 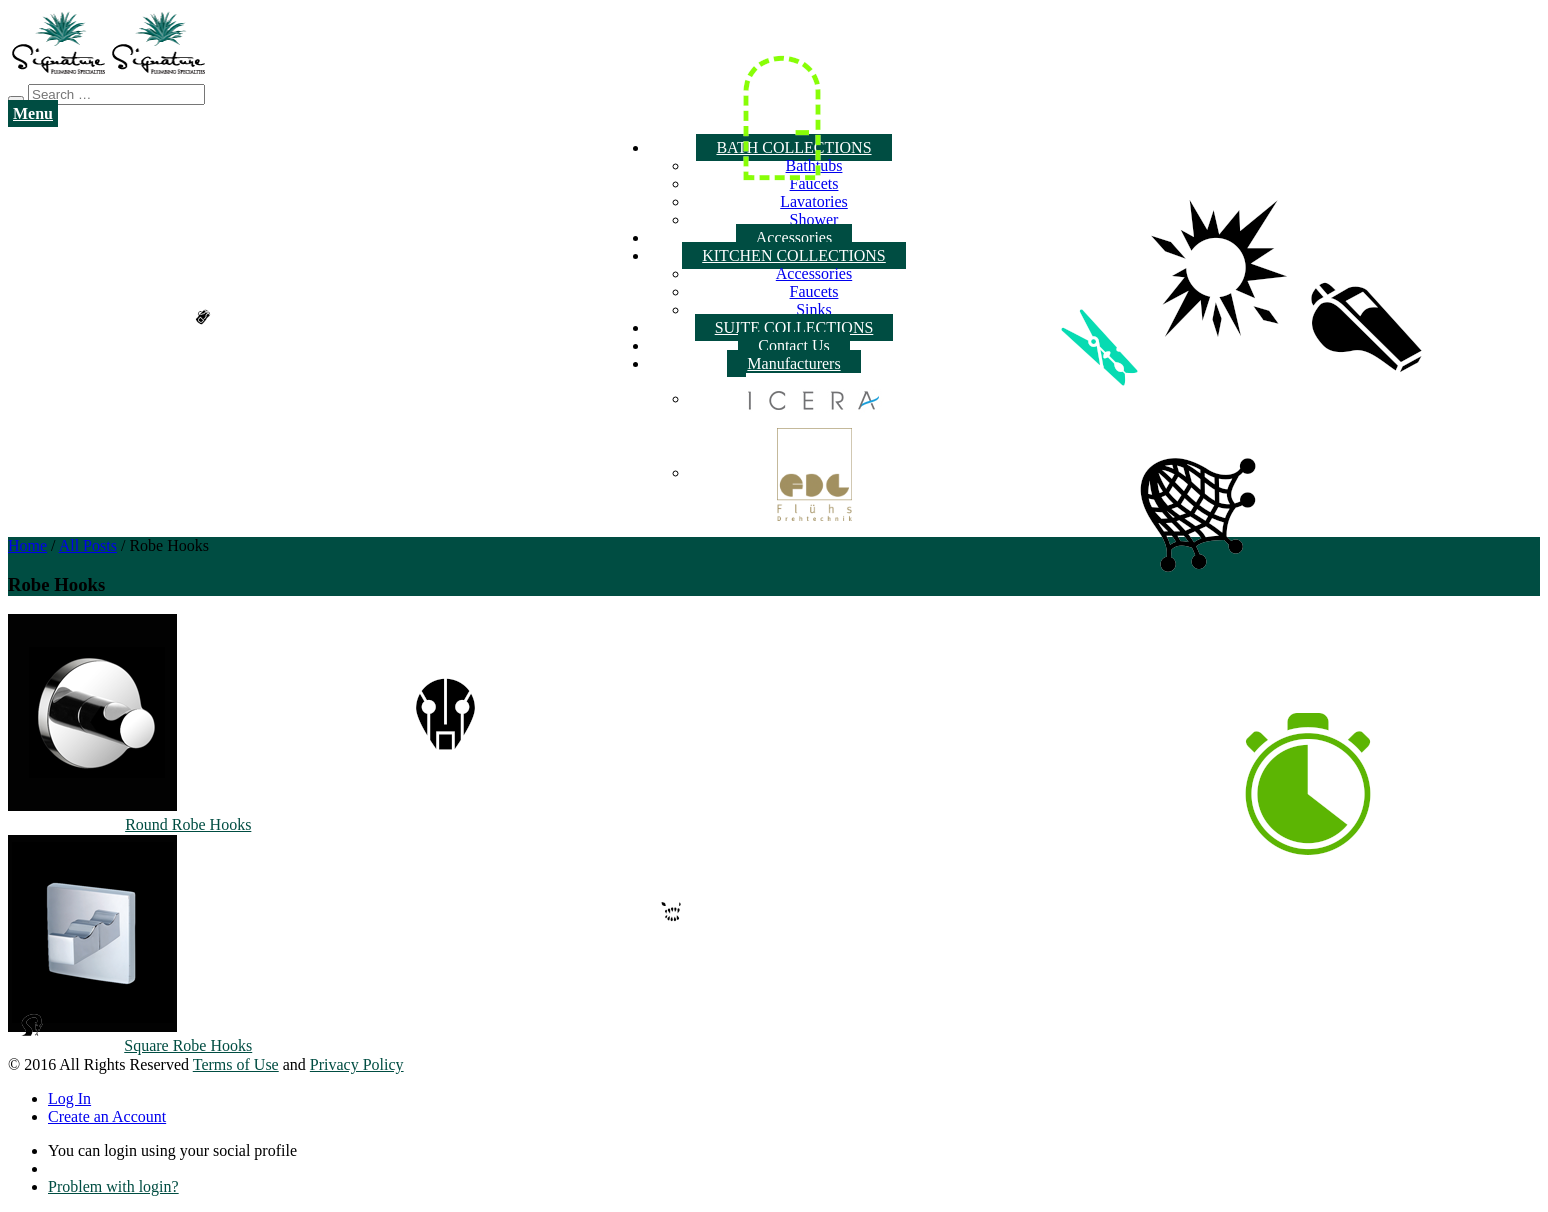 What do you see at coordinates (1308, 784) in the screenshot?
I see `start or stop a timer` at bounding box center [1308, 784].